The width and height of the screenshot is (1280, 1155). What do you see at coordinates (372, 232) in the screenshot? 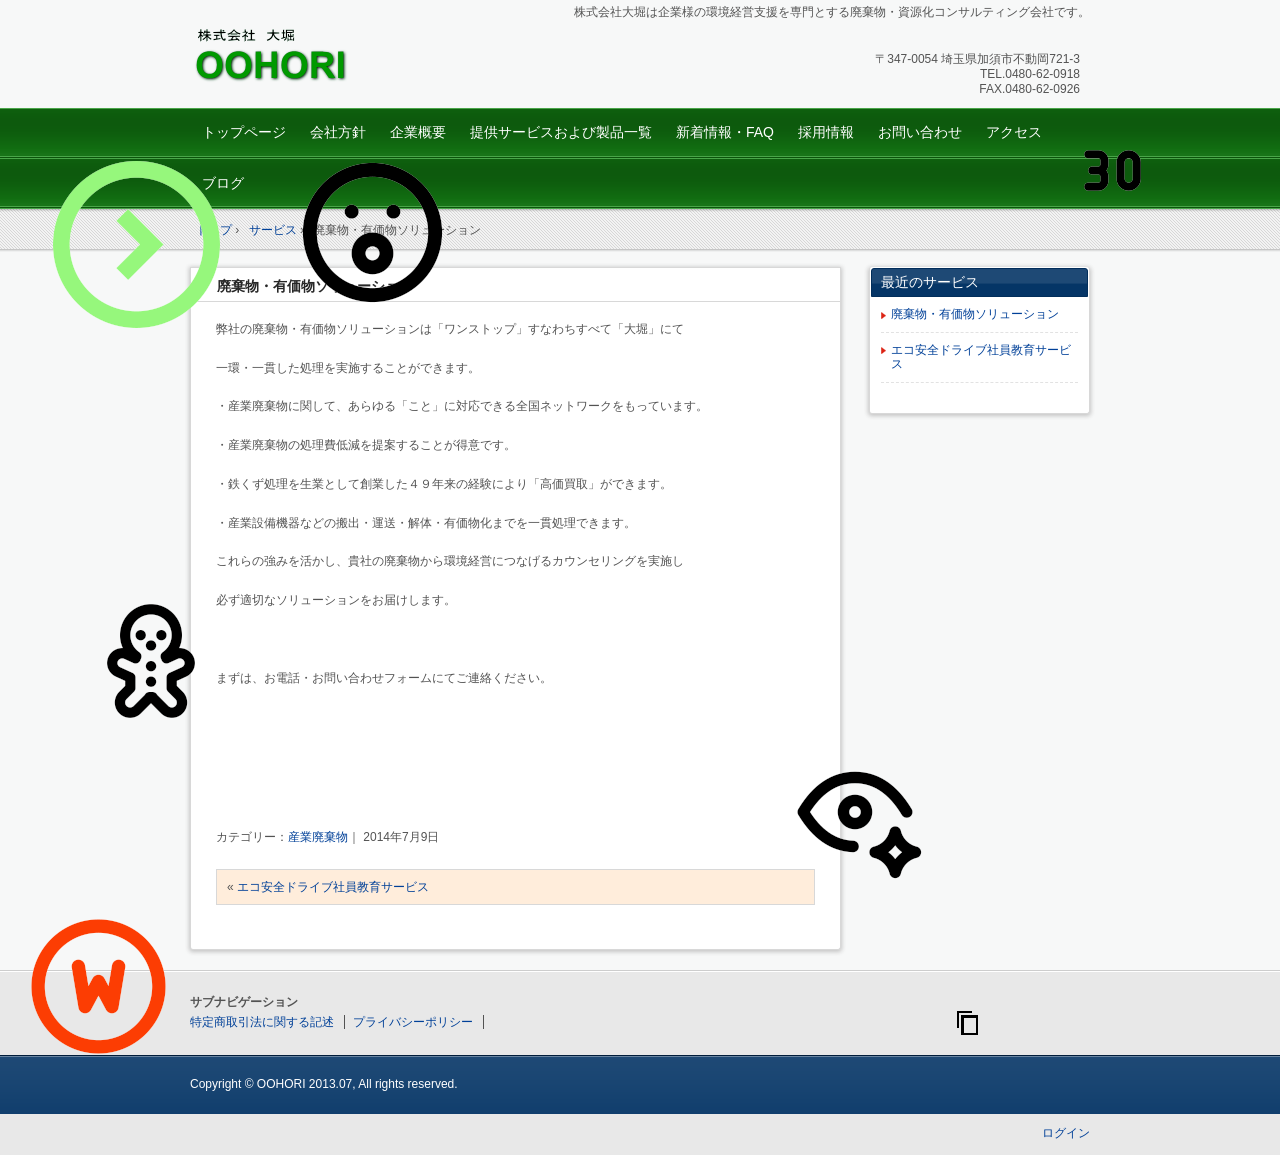
I see `react with surprise to a message or post` at bounding box center [372, 232].